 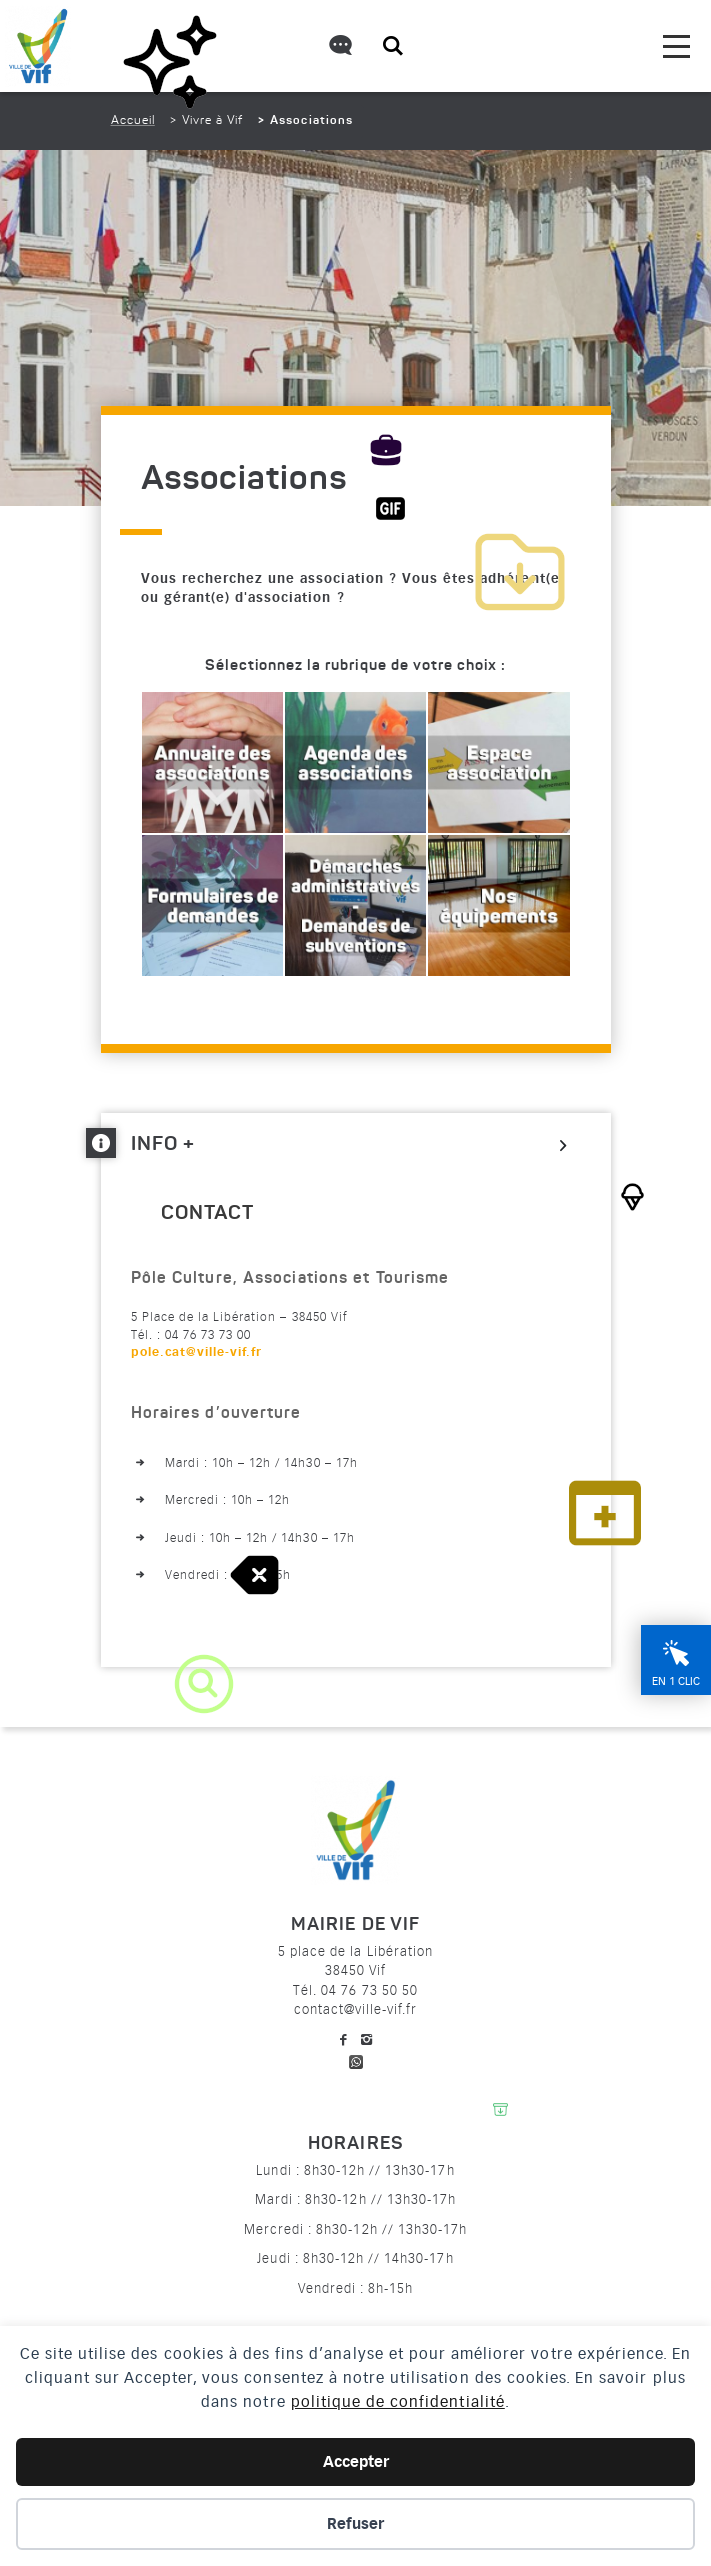 What do you see at coordinates (500, 2109) in the screenshot?
I see `archive or move item to storage` at bounding box center [500, 2109].